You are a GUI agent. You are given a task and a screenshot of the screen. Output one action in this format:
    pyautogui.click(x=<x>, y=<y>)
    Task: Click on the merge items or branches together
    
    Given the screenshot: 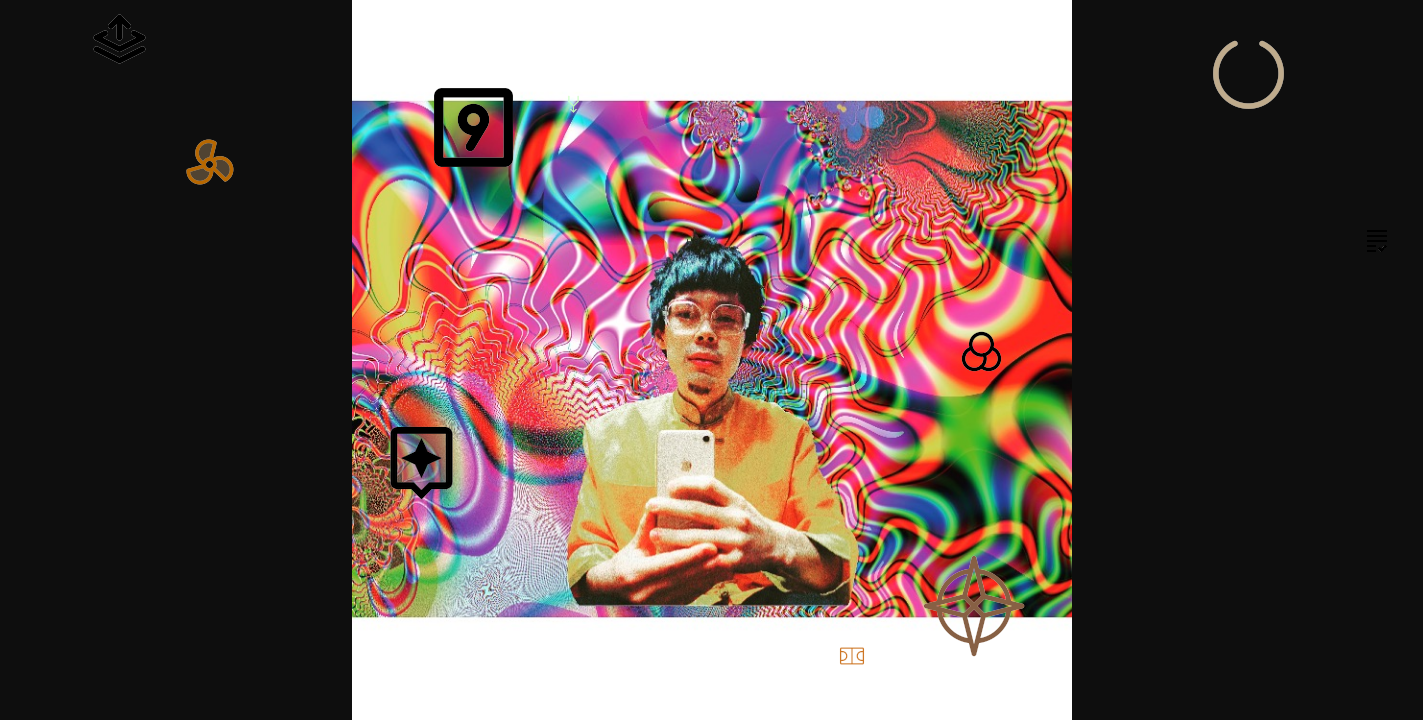 What is the action you would take?
    pyautogui.click(x=573, y=103)
    